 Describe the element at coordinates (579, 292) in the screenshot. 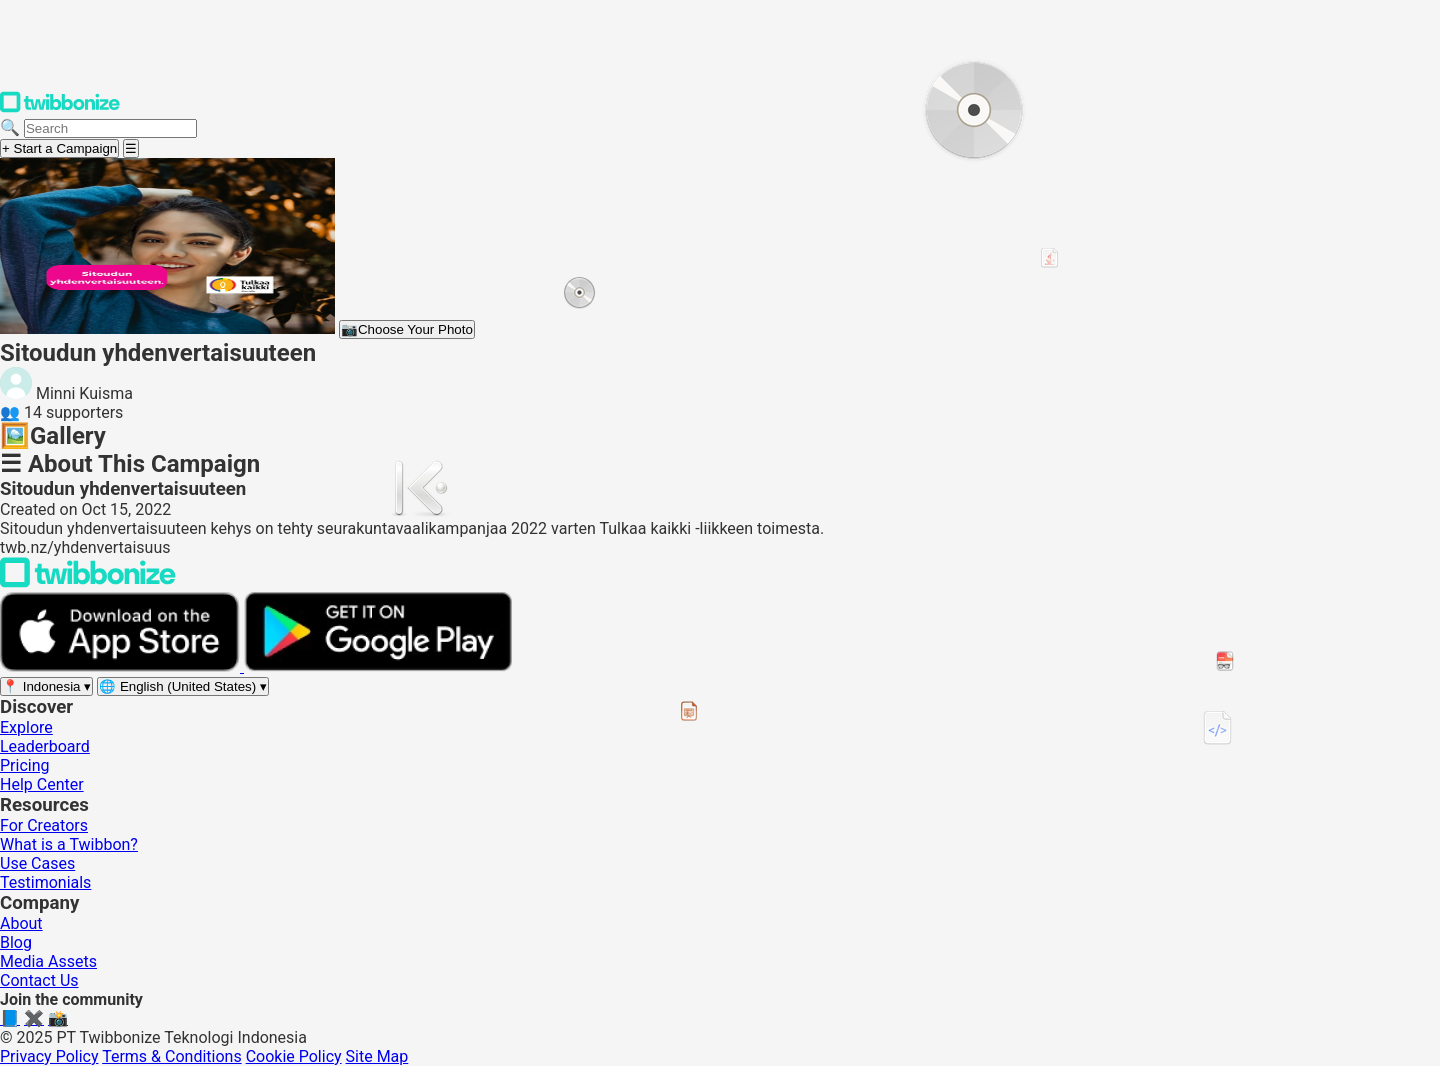

I see `access DVD drive or optical disc` at that location.